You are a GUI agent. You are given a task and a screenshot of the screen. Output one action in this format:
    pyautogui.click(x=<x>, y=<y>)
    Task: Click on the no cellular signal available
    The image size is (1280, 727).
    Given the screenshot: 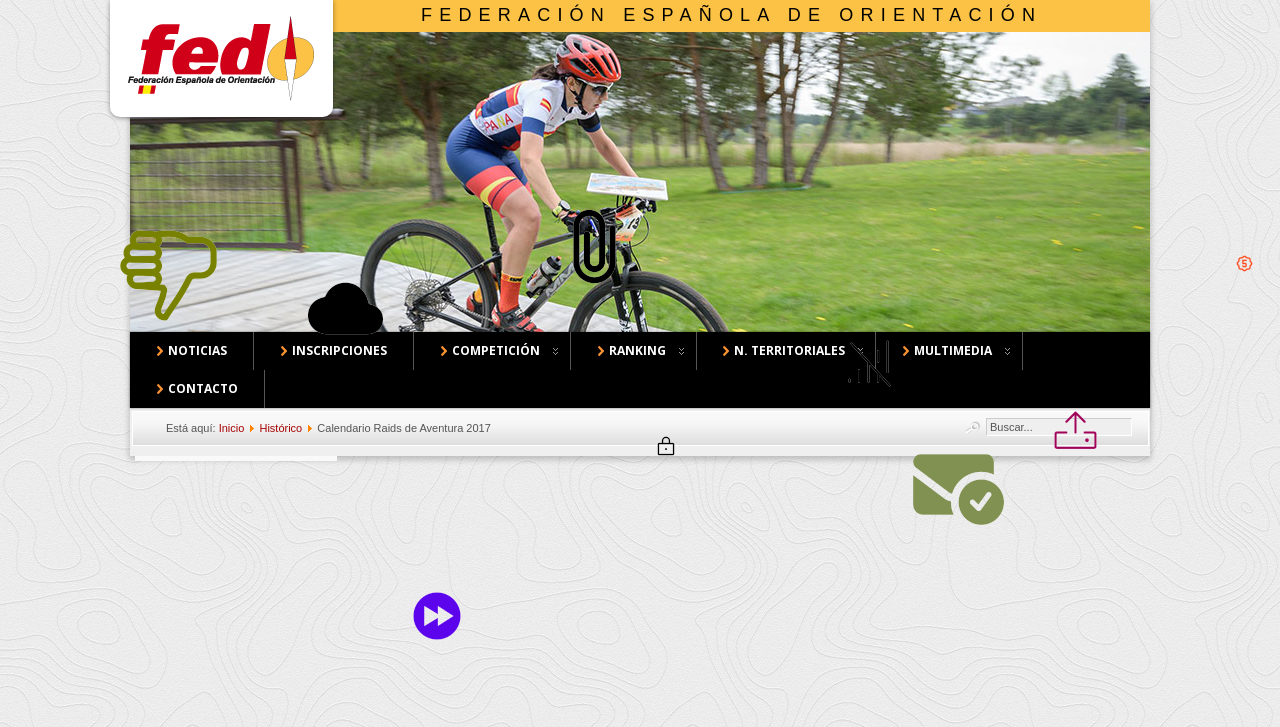 What is the action you would take?
    pyautogui.click(x=870, y=364)
    